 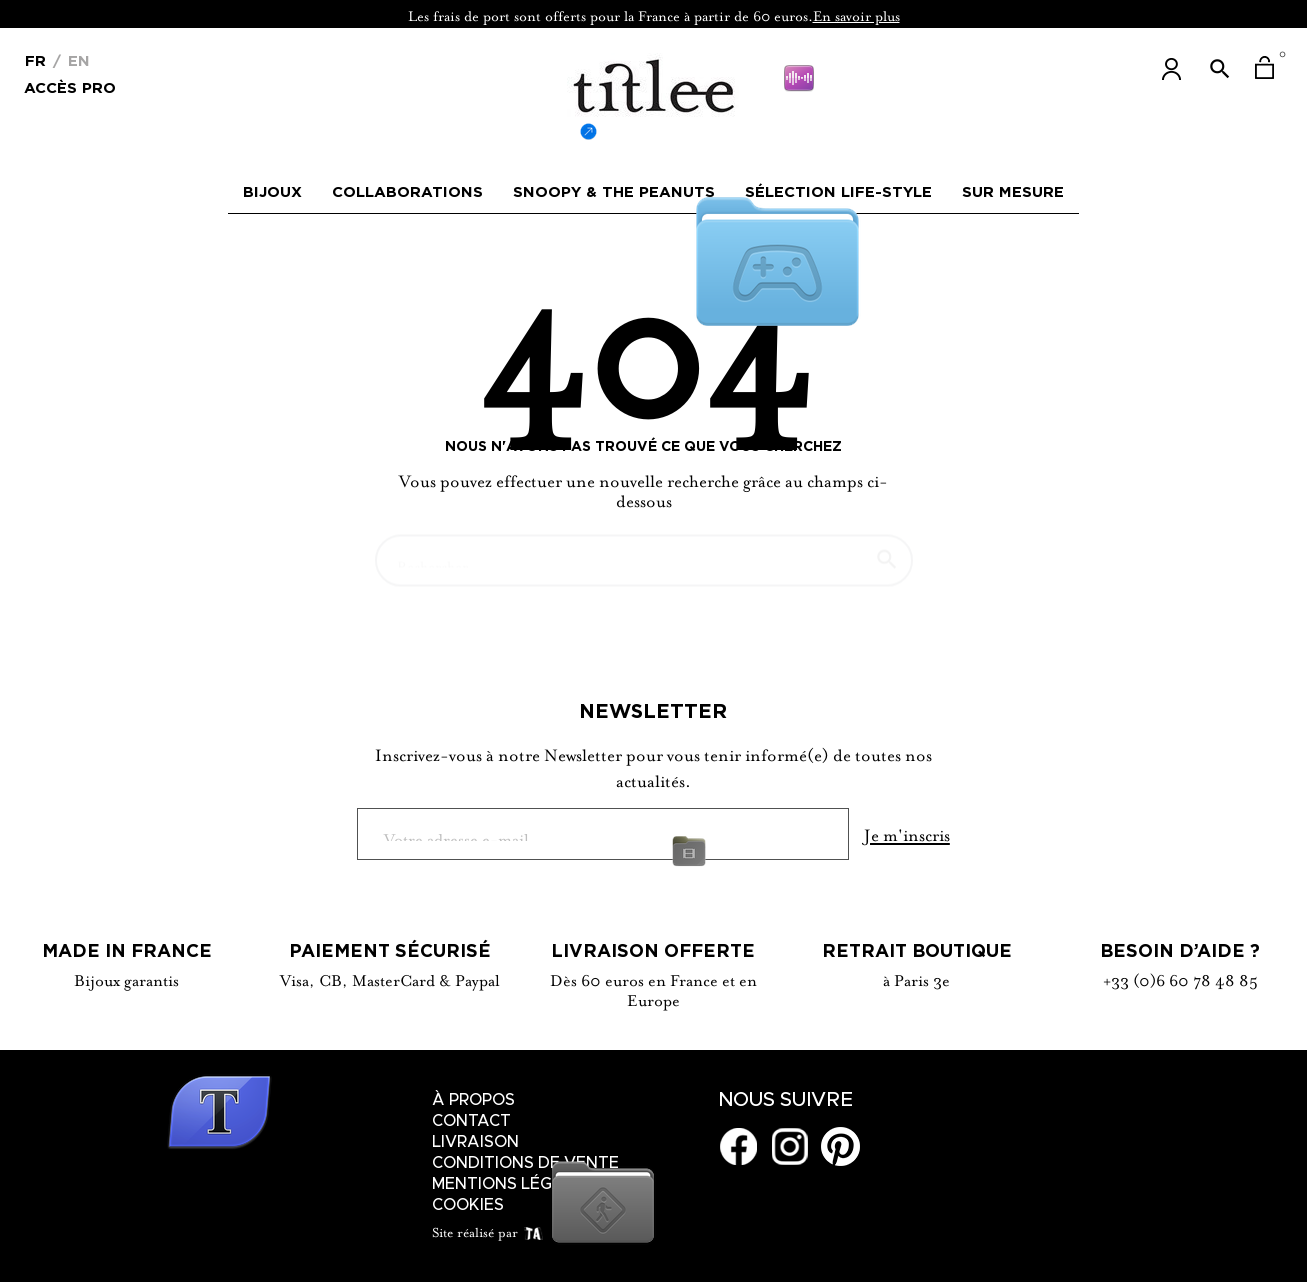 I want to click on indicates a symbolic link or shortcut to another file, so click(x=588, y=131).